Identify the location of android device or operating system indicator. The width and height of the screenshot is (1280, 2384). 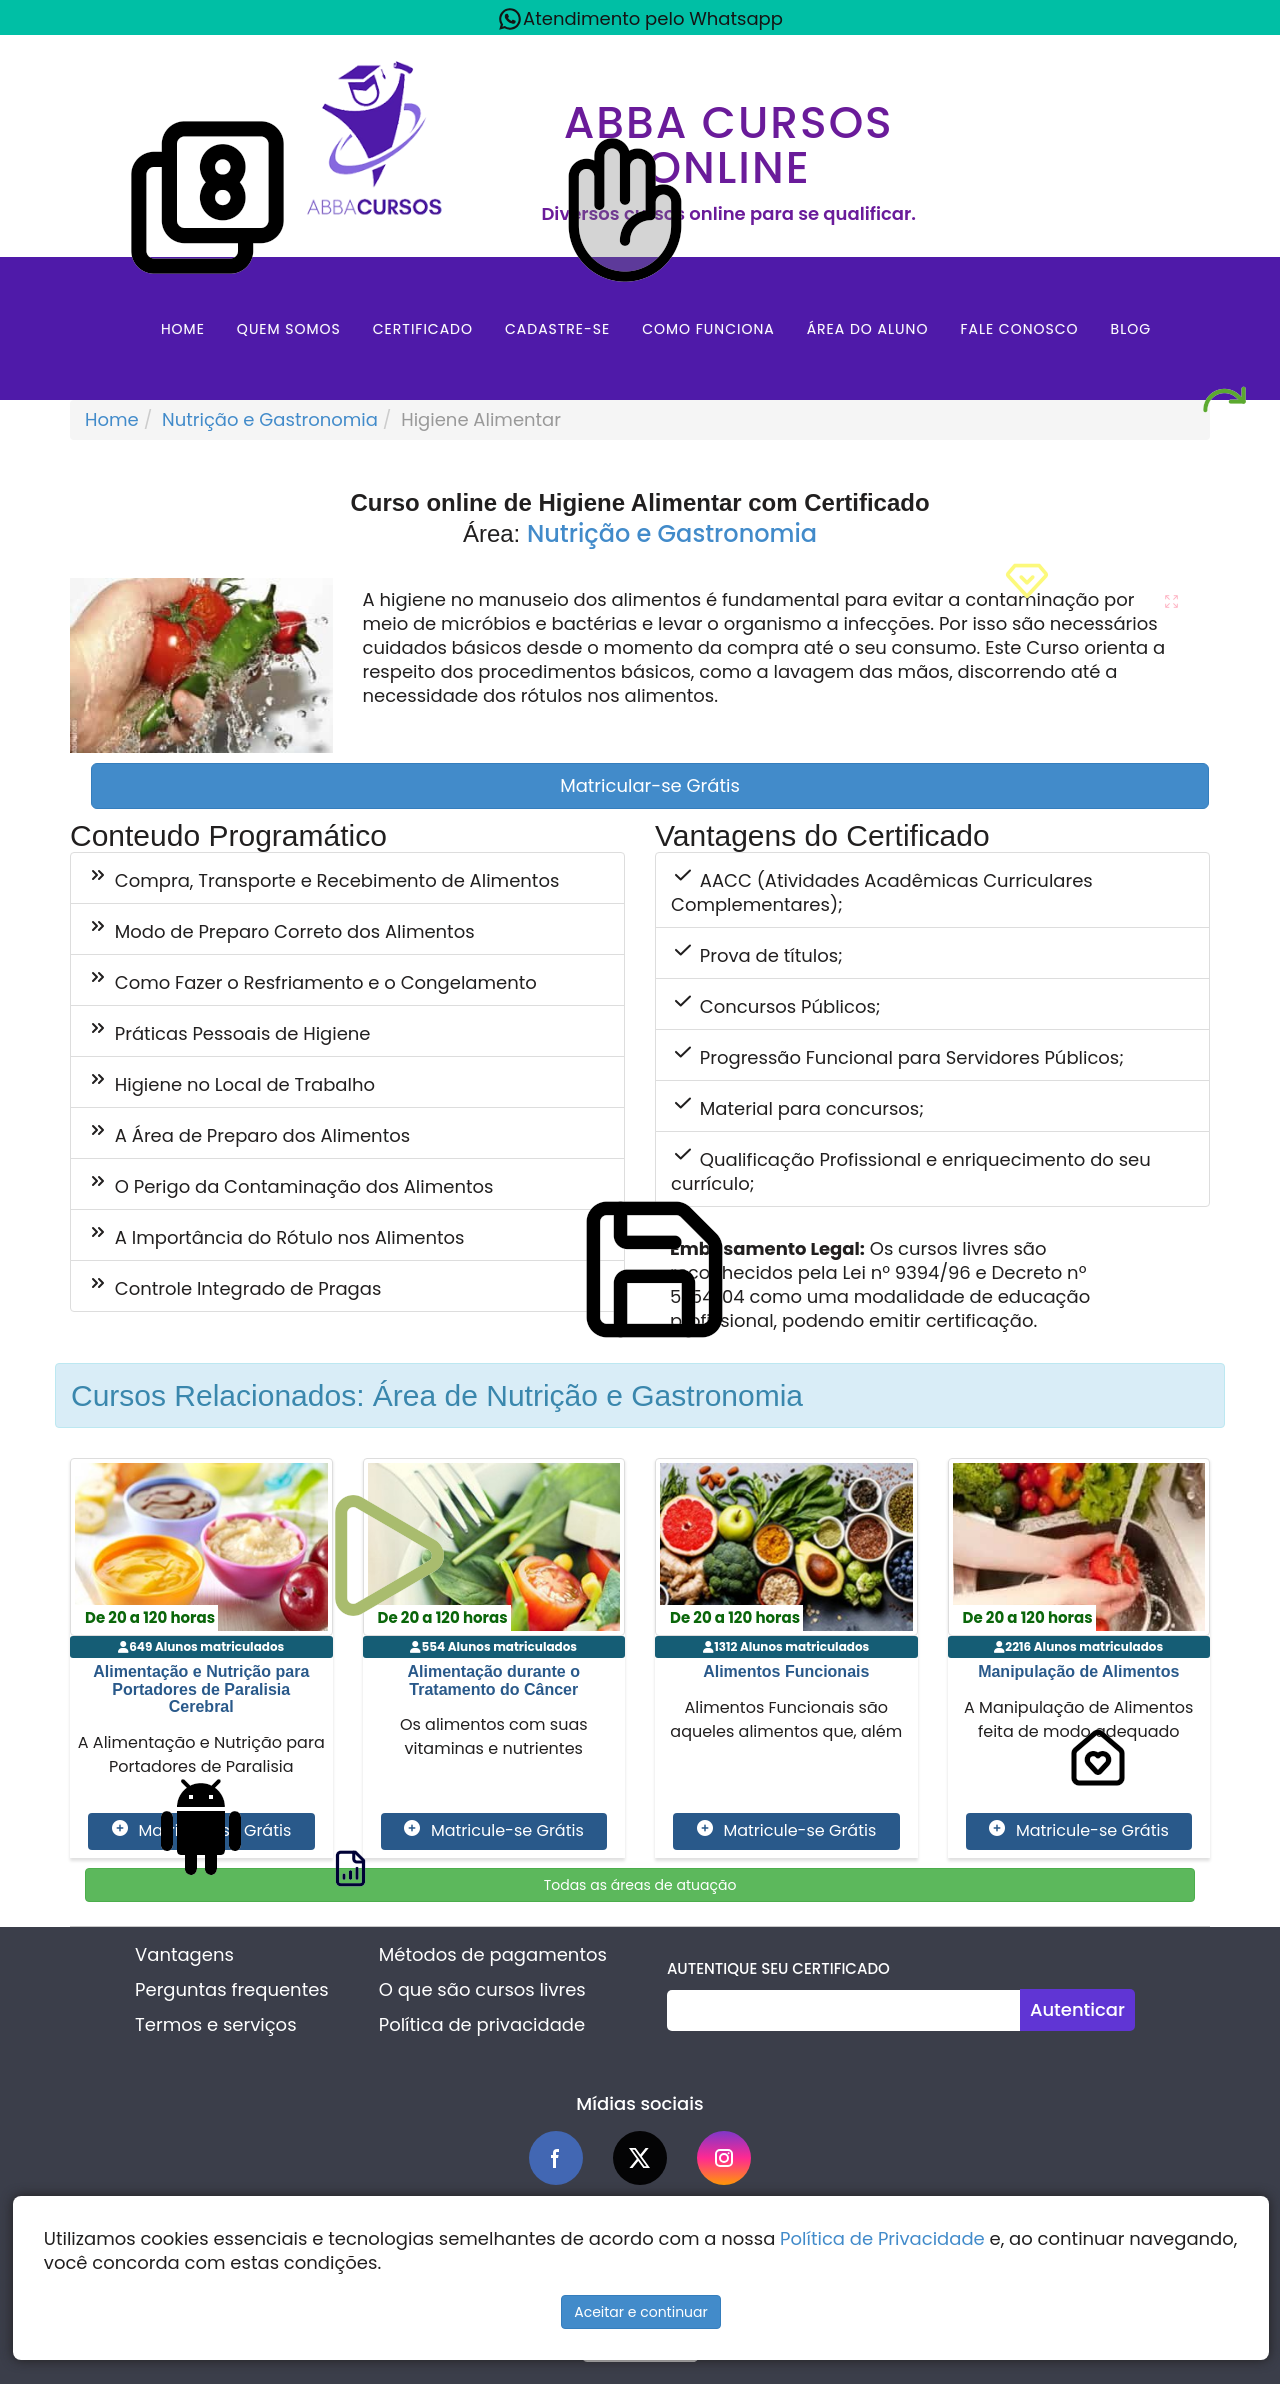
(201, 1827).